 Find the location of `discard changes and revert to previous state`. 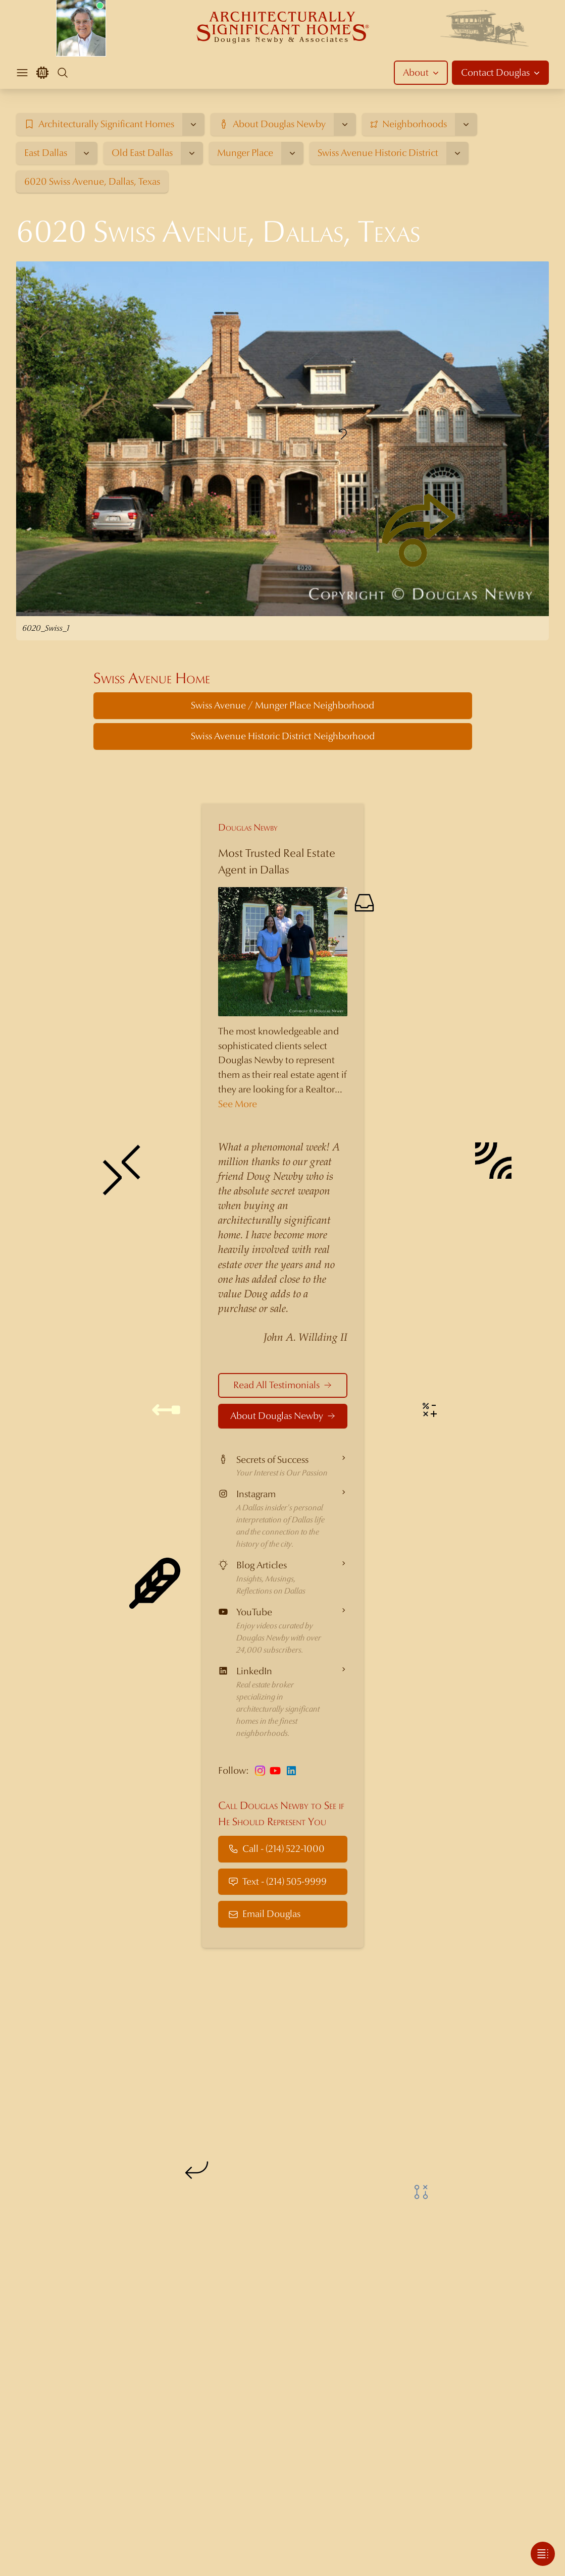

discard changes and revert to previous state is located at coordinates (342, 433).